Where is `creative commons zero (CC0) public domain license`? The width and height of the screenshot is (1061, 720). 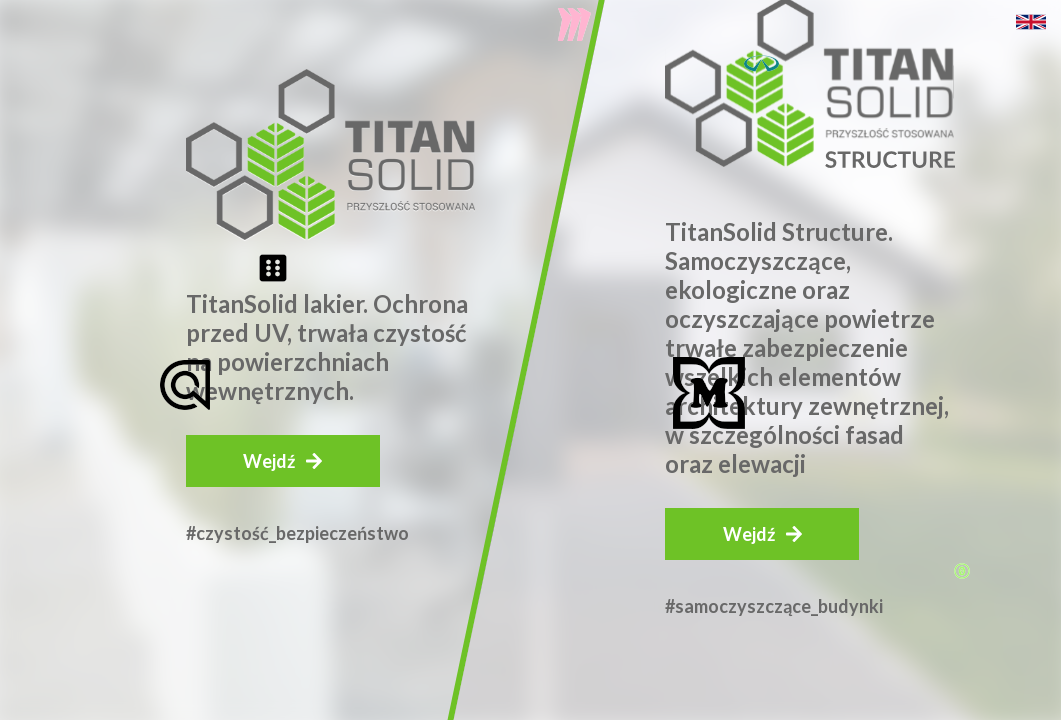 creative commons zero (CC0) public domain license is located at coordinates (962, 571).